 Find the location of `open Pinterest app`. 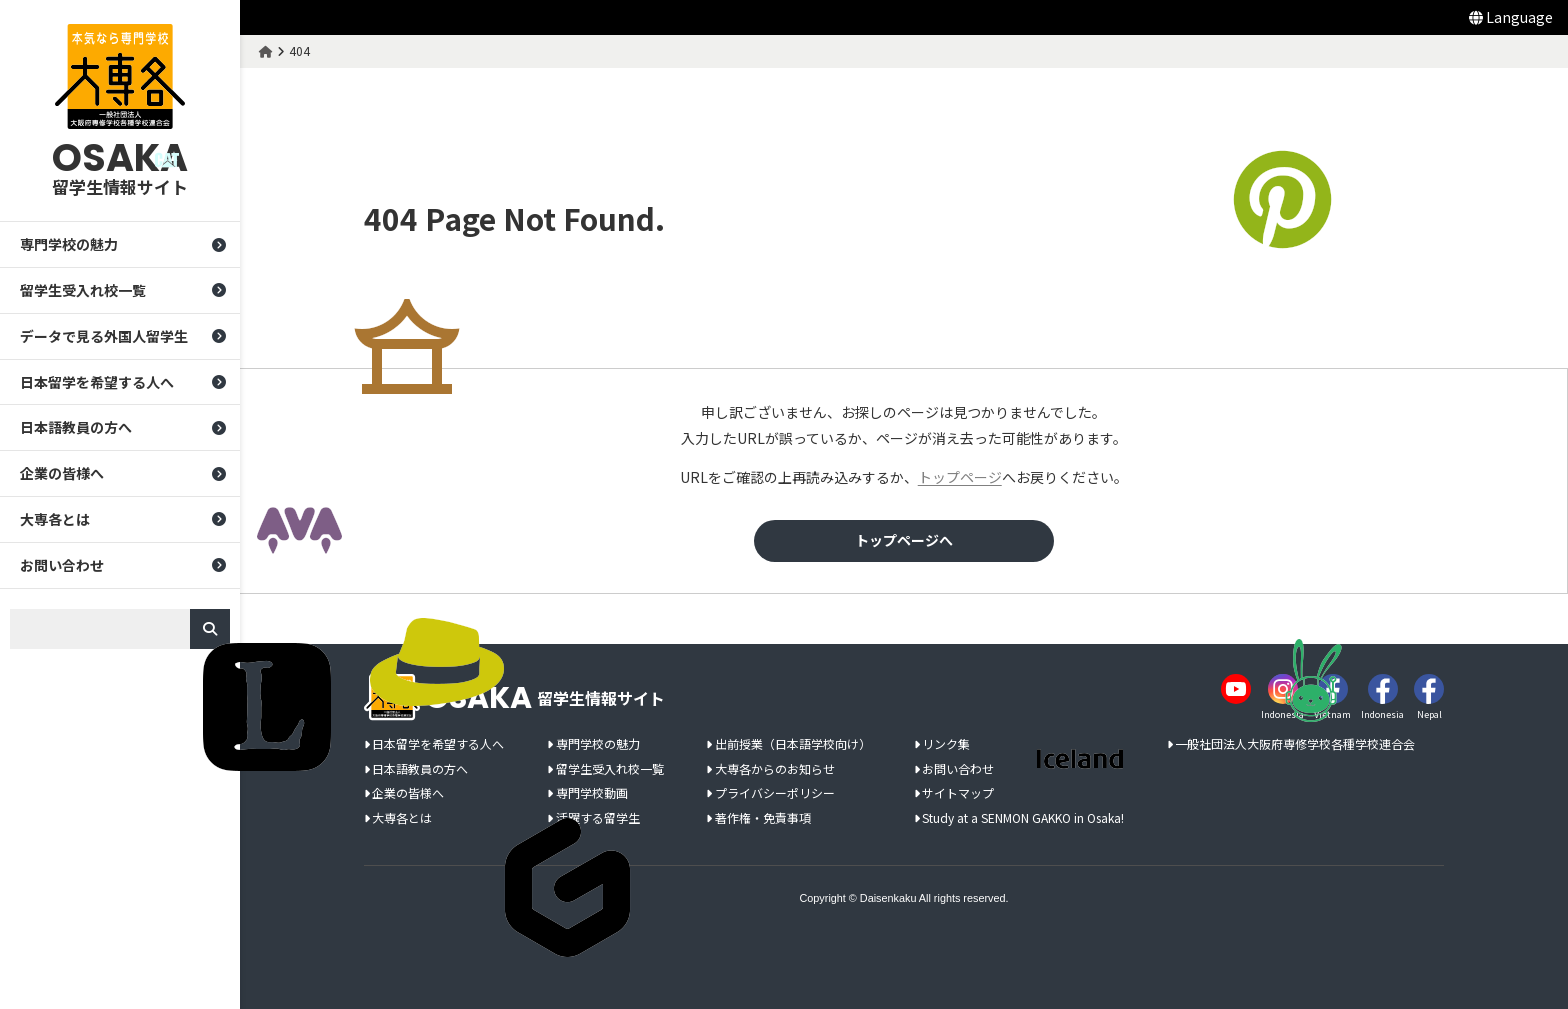

open Pinterest app is located at coordinates (1282, 199).